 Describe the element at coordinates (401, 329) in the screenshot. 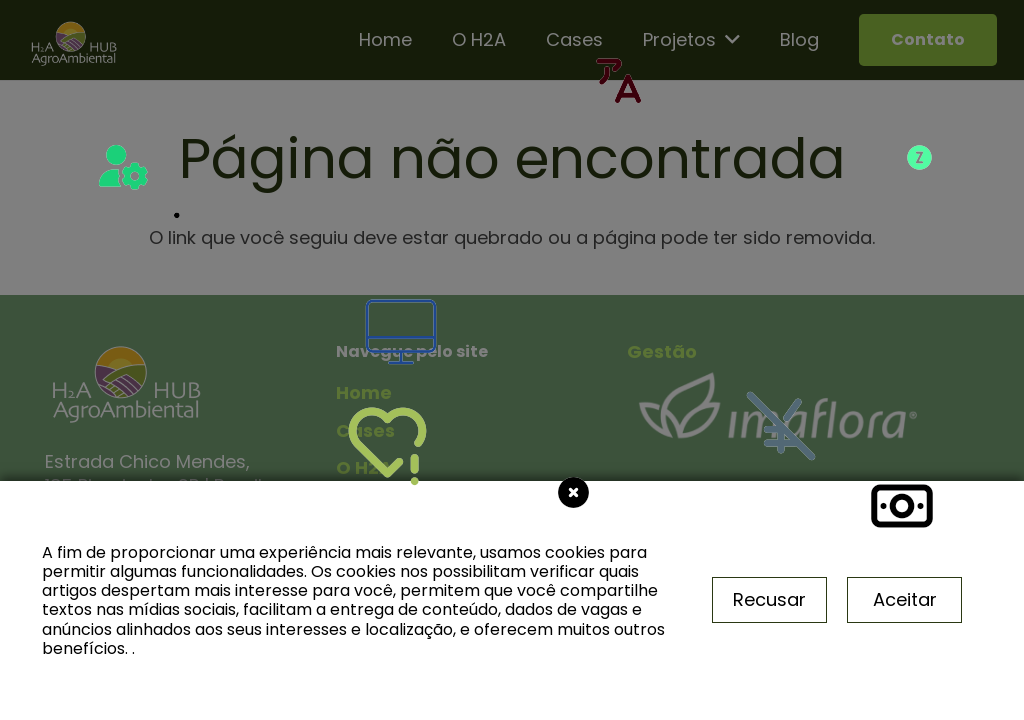

I see `switch to desktop view` at that location.